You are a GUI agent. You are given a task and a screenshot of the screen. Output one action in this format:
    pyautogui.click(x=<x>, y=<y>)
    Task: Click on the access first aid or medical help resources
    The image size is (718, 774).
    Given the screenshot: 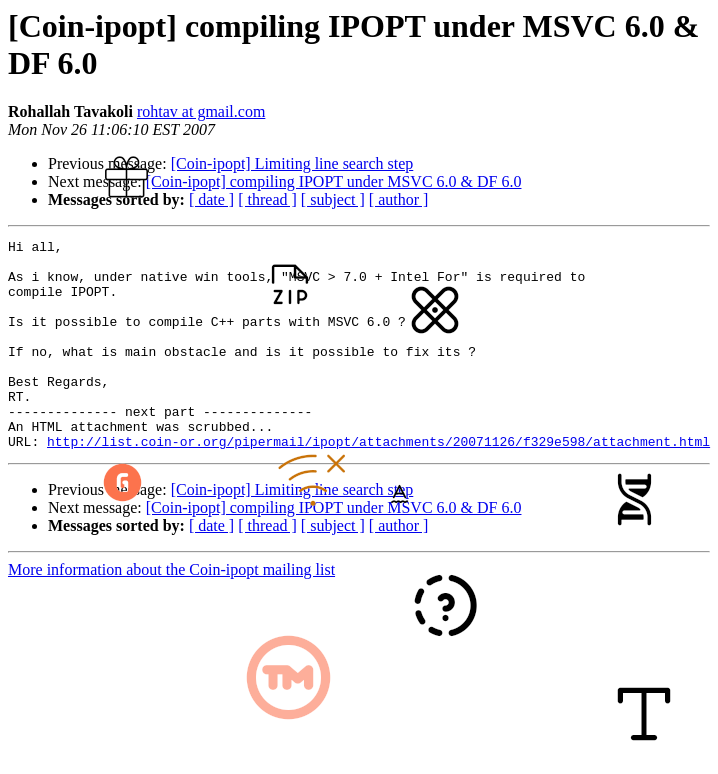 What is the action you would take?
    pyautogui.click(x=435, y=310)
    